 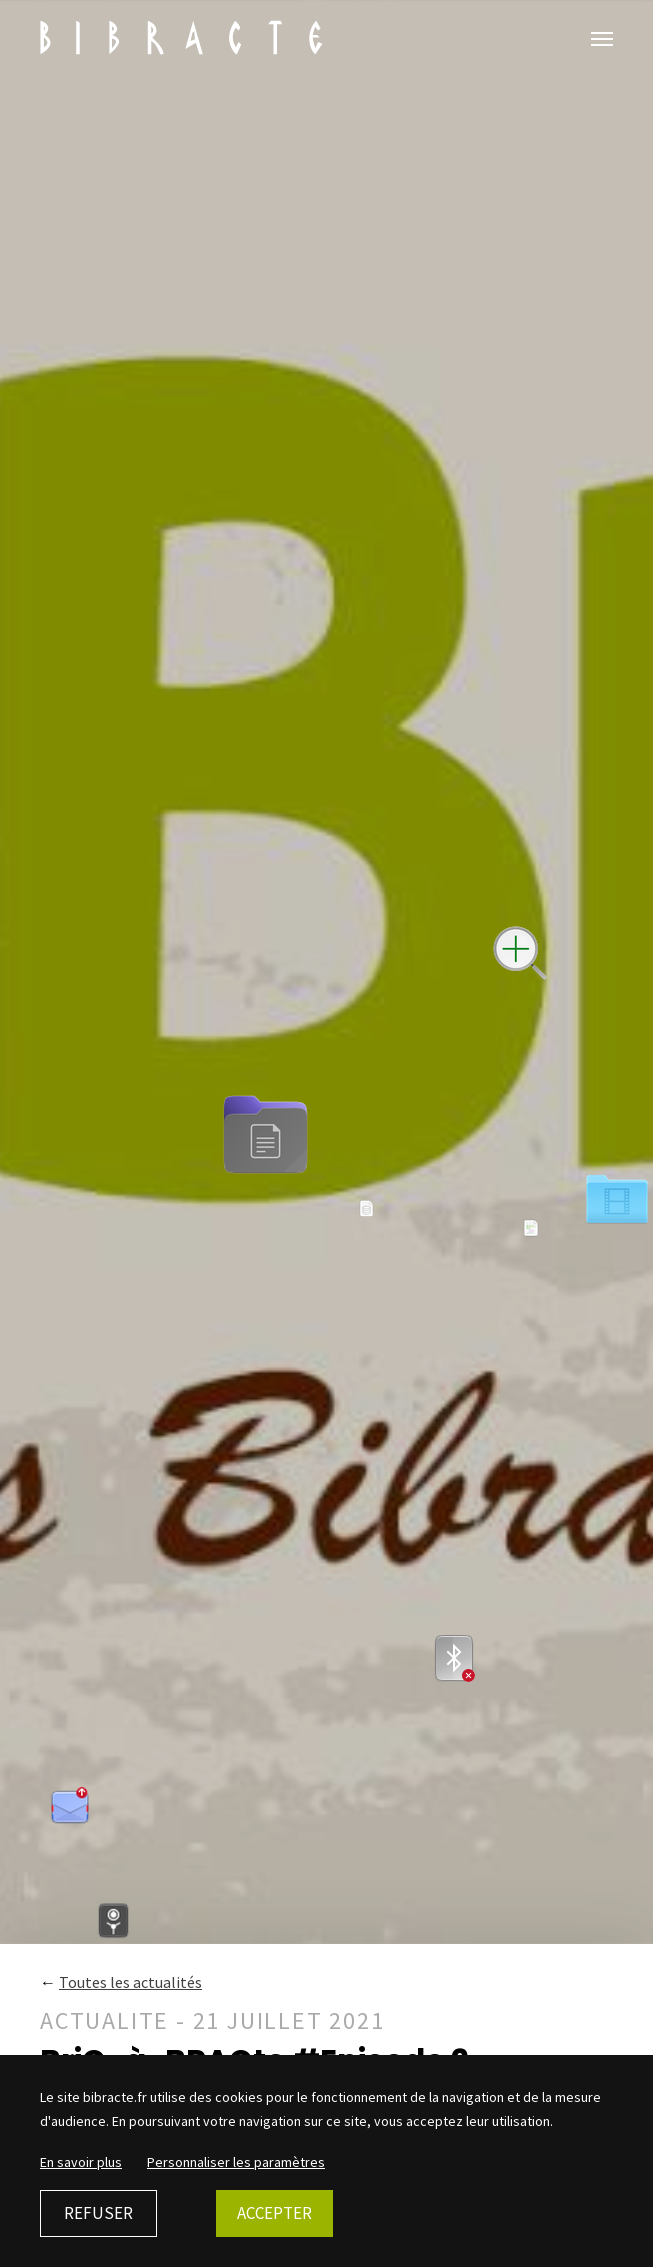 What do you see at coordinates (531, 1228) in the screenshot?
I see `cobol source code file` at bounding box center [531, 1228].